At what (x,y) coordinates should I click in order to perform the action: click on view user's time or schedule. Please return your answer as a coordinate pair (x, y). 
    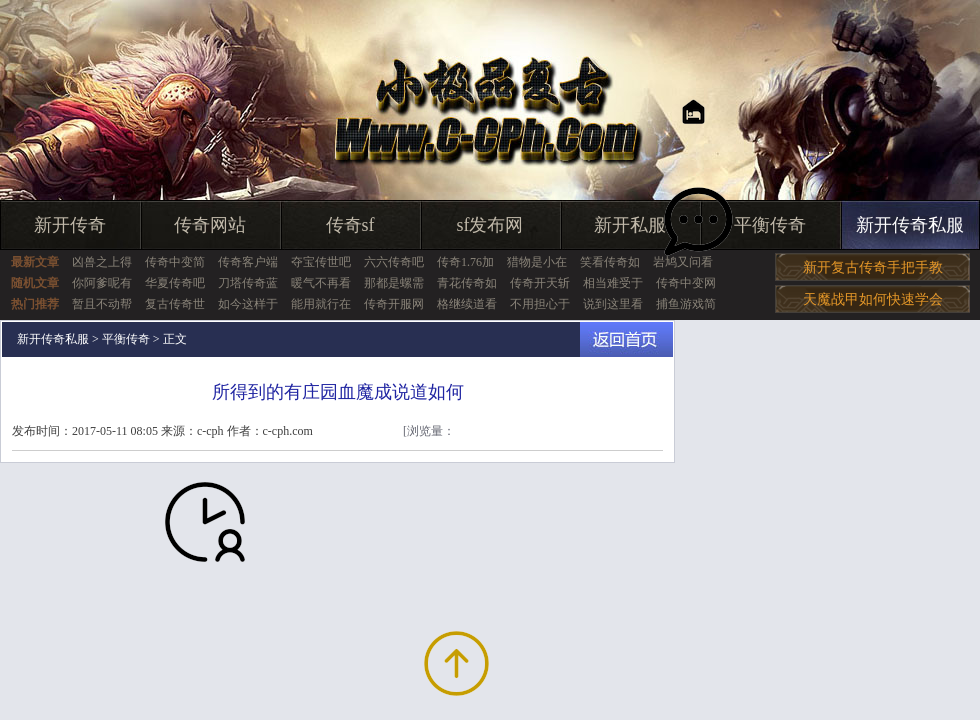
    Looking at the image, I should click on (205, 522).